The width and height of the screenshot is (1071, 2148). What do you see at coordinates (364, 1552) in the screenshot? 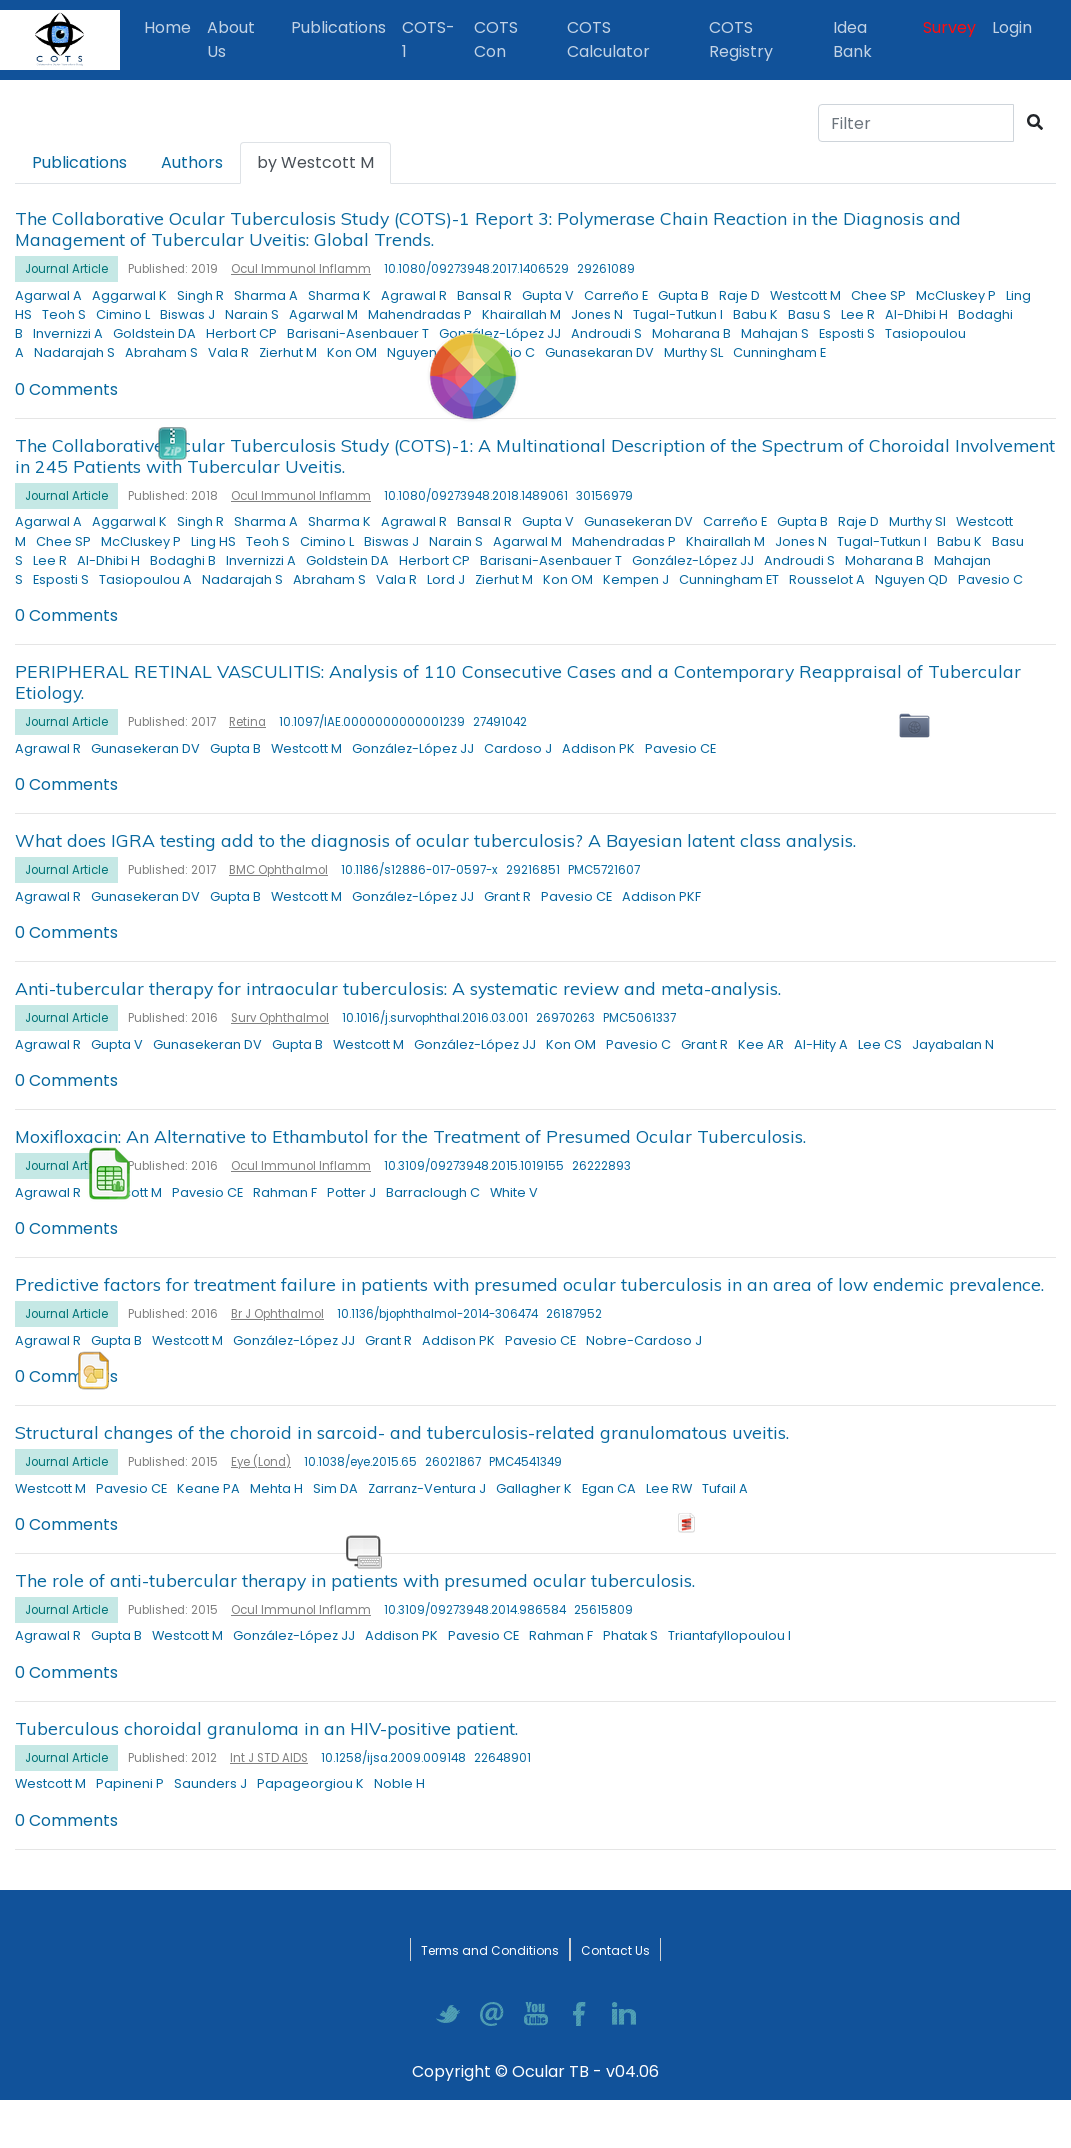
I see `access computer or desktop settings` at bounding box center [364, 1552].